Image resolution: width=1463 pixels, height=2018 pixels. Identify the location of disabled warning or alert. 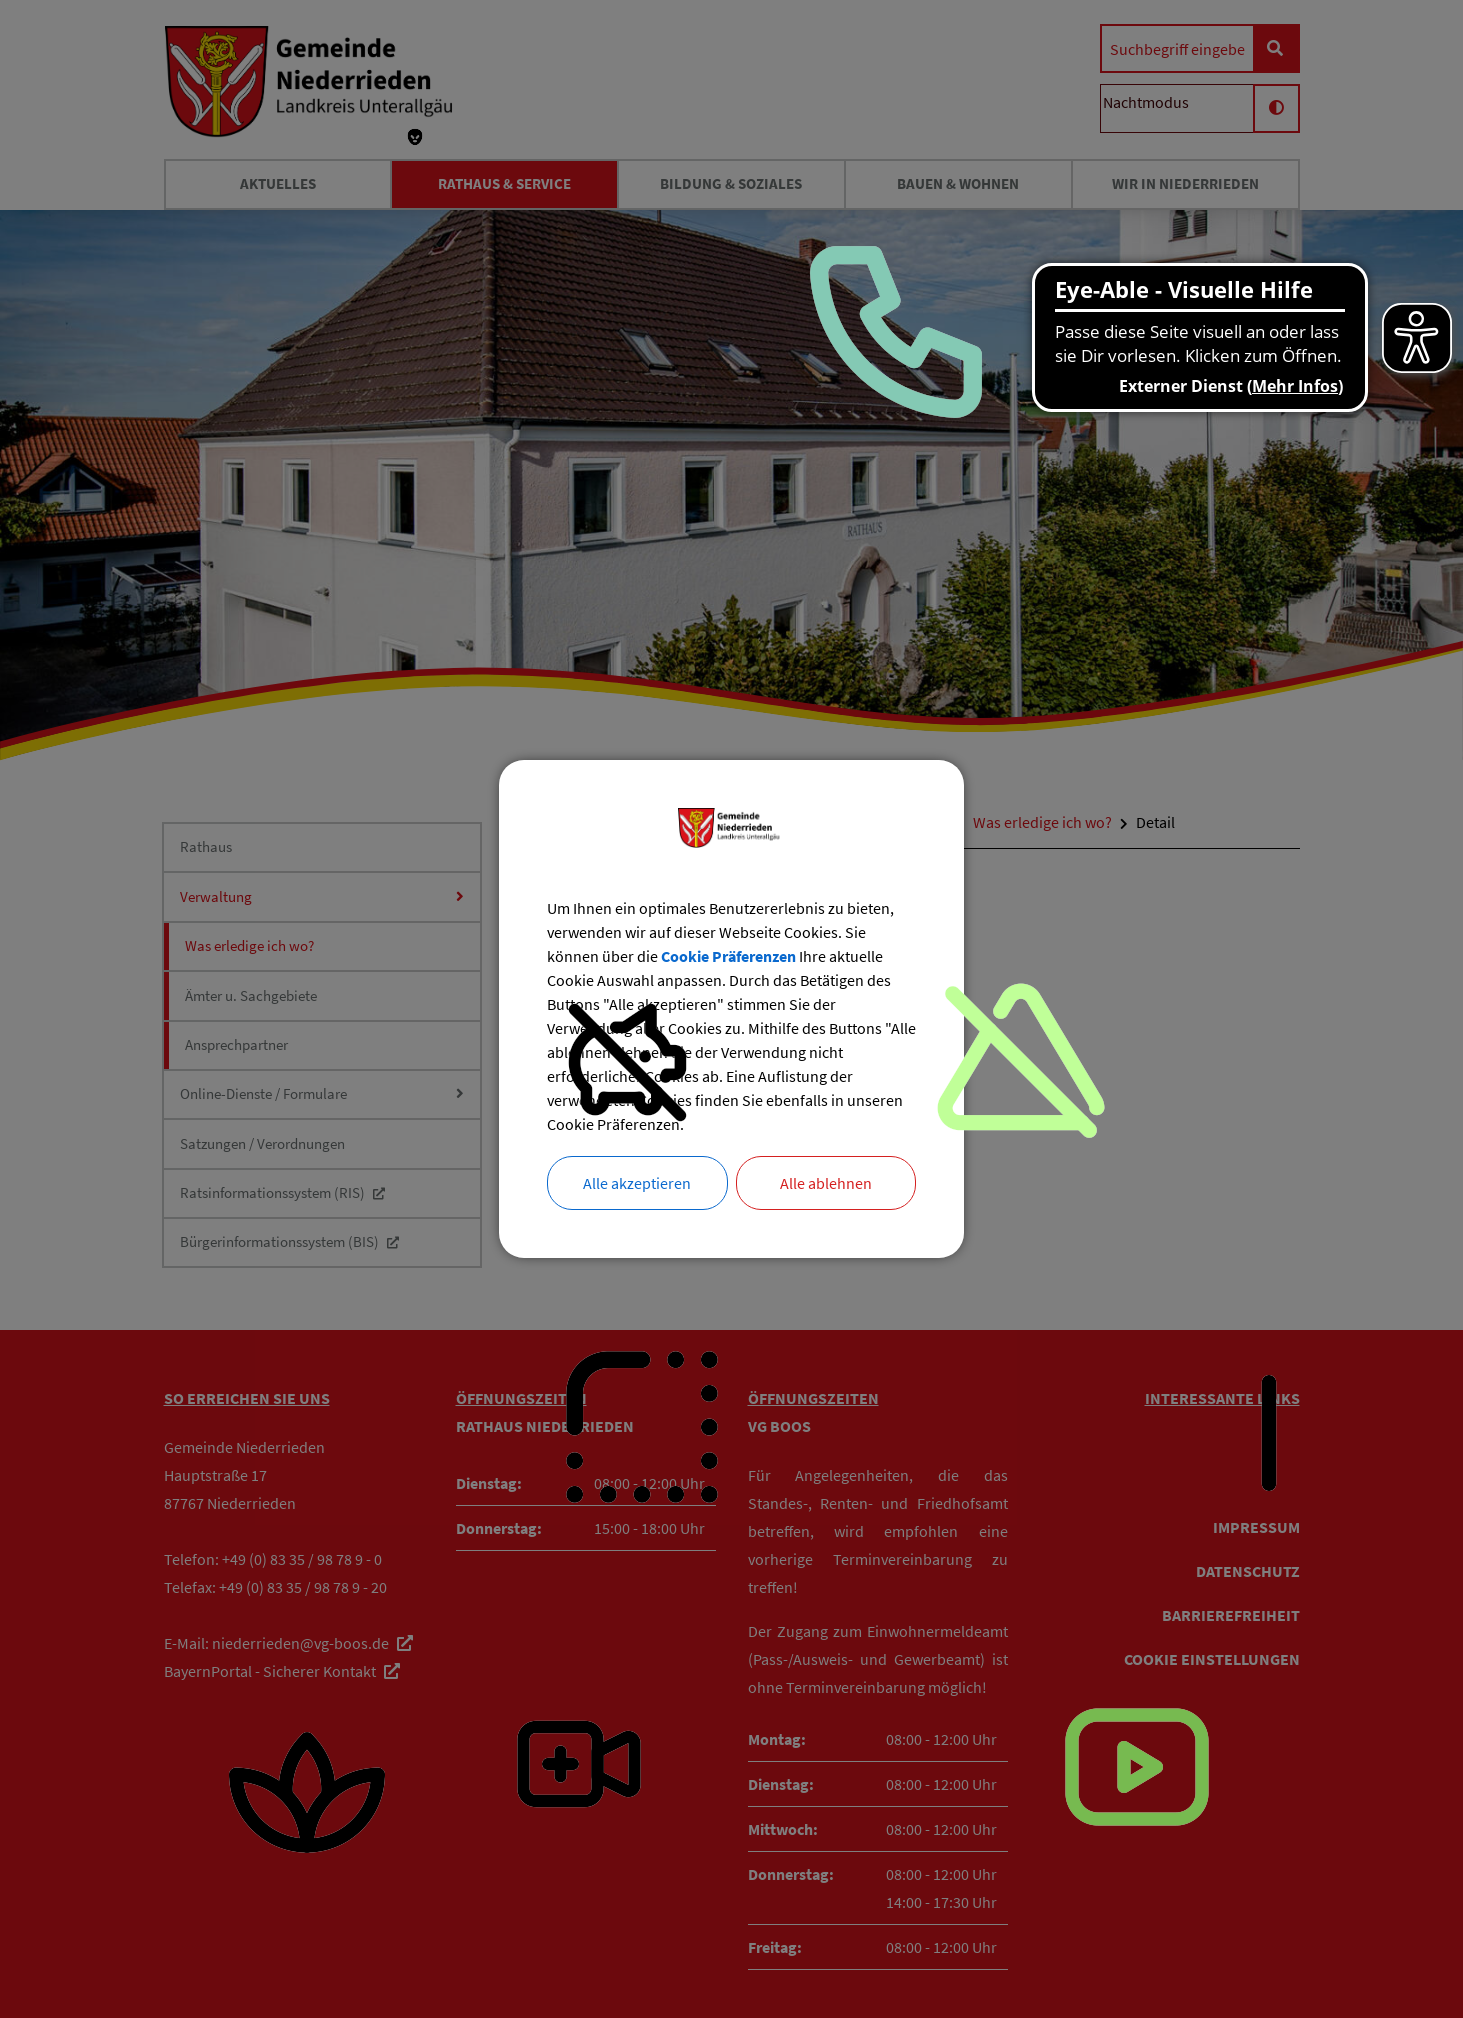
(1021, 1062).